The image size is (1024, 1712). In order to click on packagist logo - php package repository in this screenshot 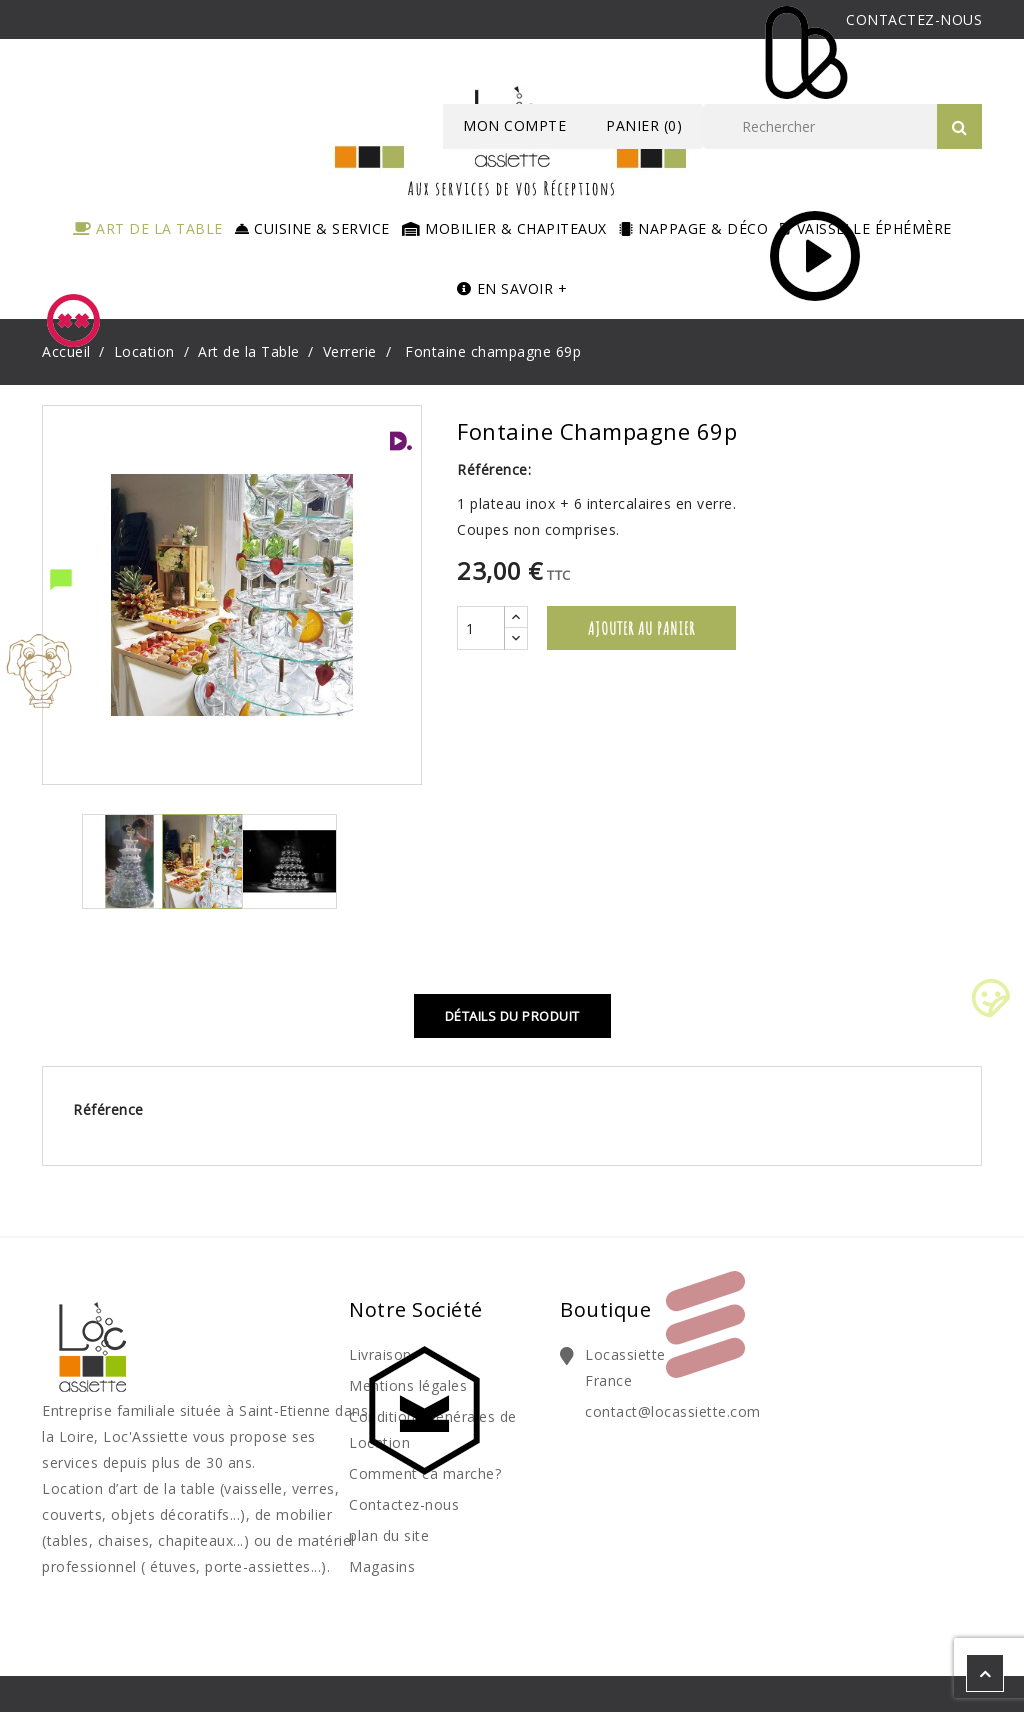, I will do `click(39, 671)`.